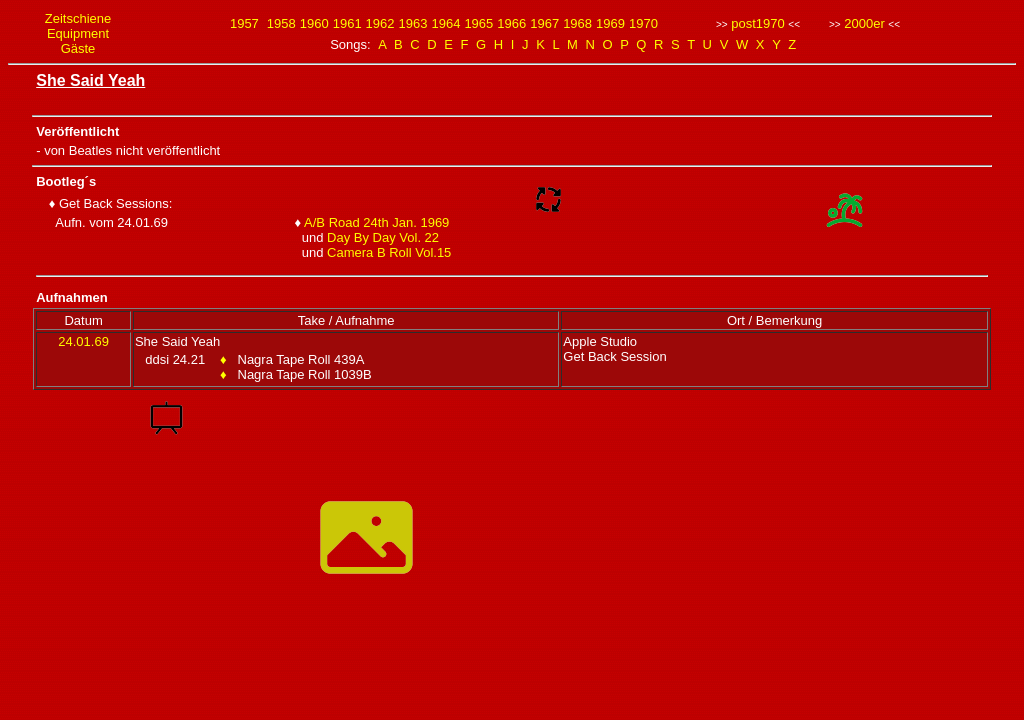 The image size is (1024, 720). What do you see at coordinates (166, 418) in the screenshot?
I see `start a presentation or slideshow` at bounding box center [166, 418].